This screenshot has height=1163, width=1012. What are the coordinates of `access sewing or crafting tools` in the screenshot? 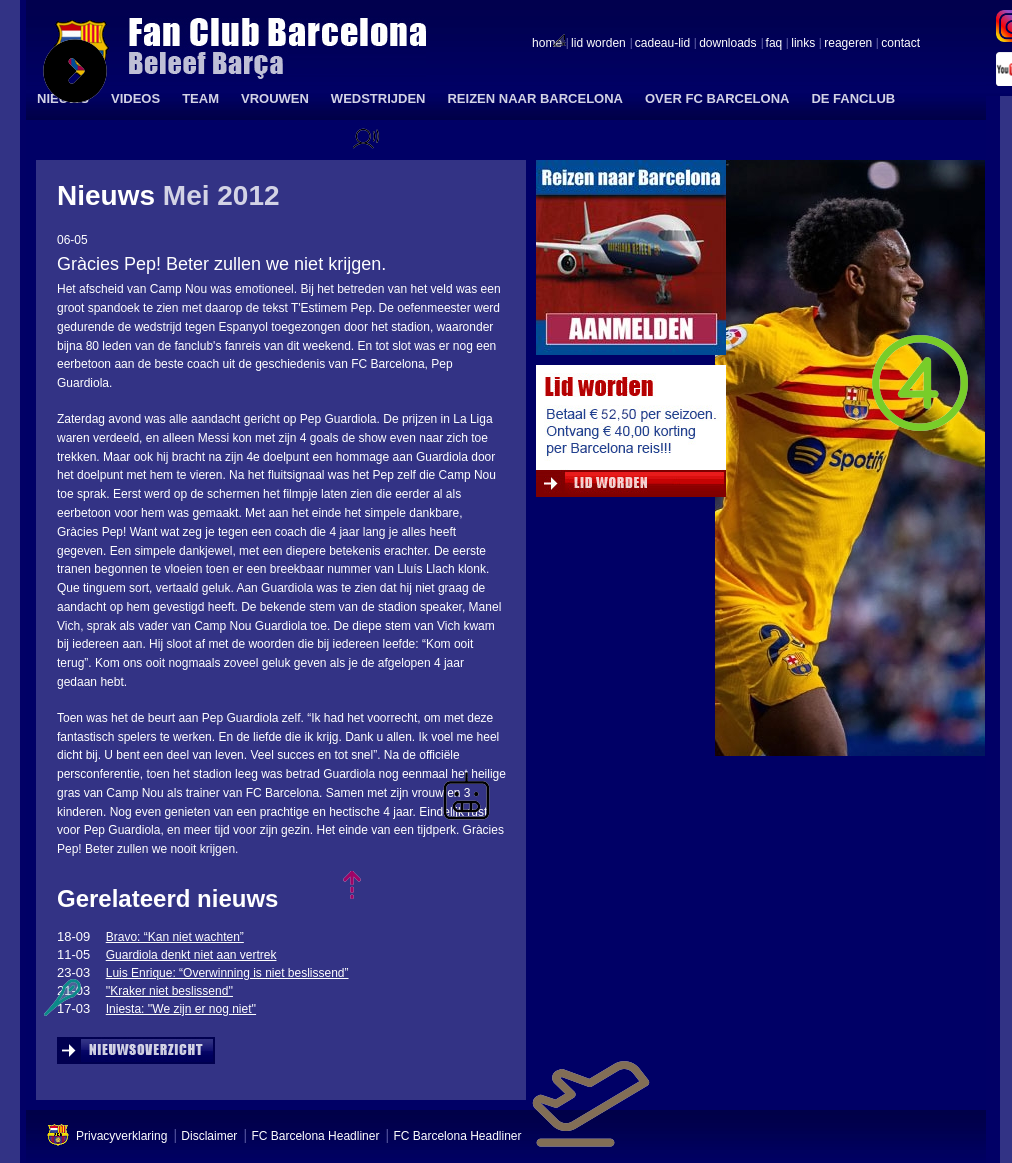 It's located at (62, 997).